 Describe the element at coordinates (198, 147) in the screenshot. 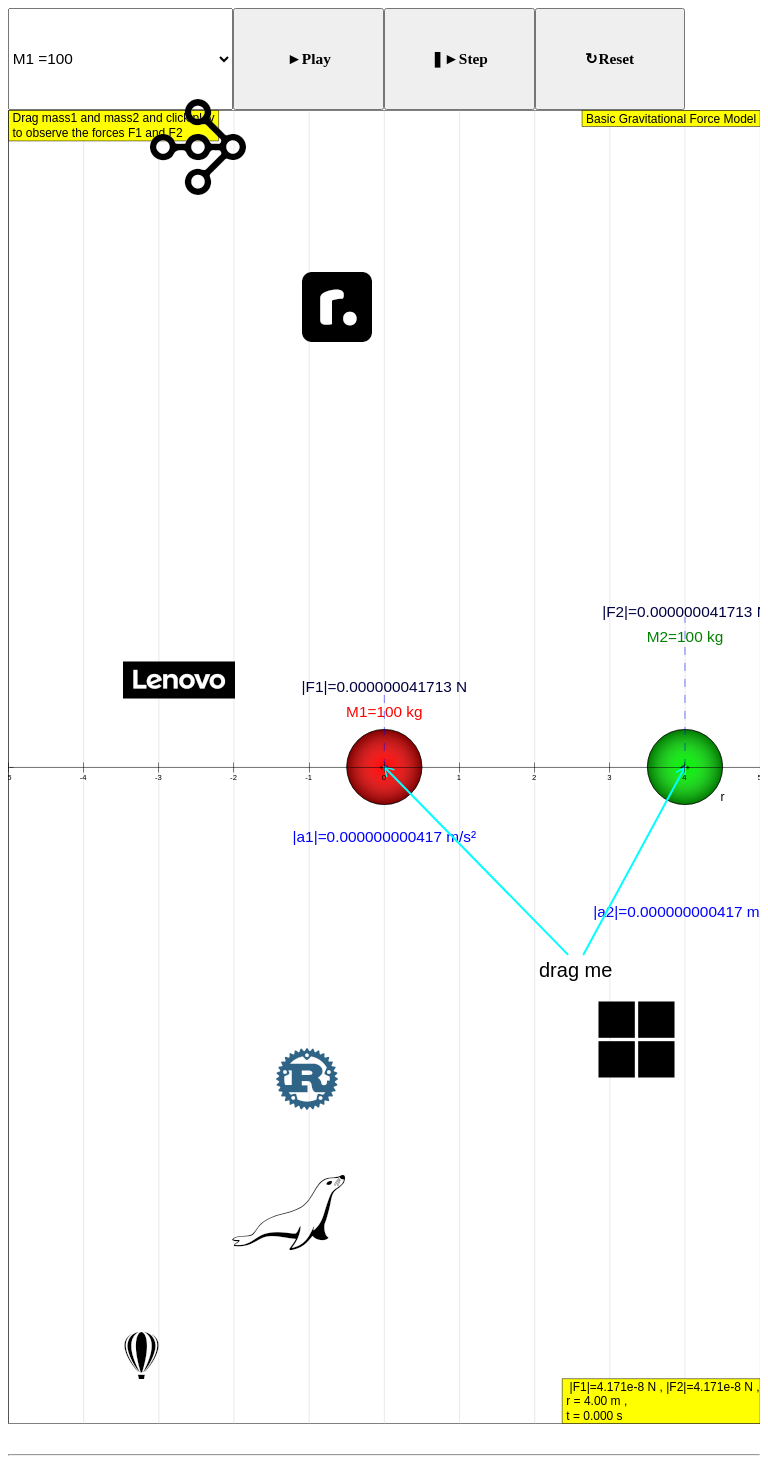

I see `ray distributed computing framework logo` at that location.